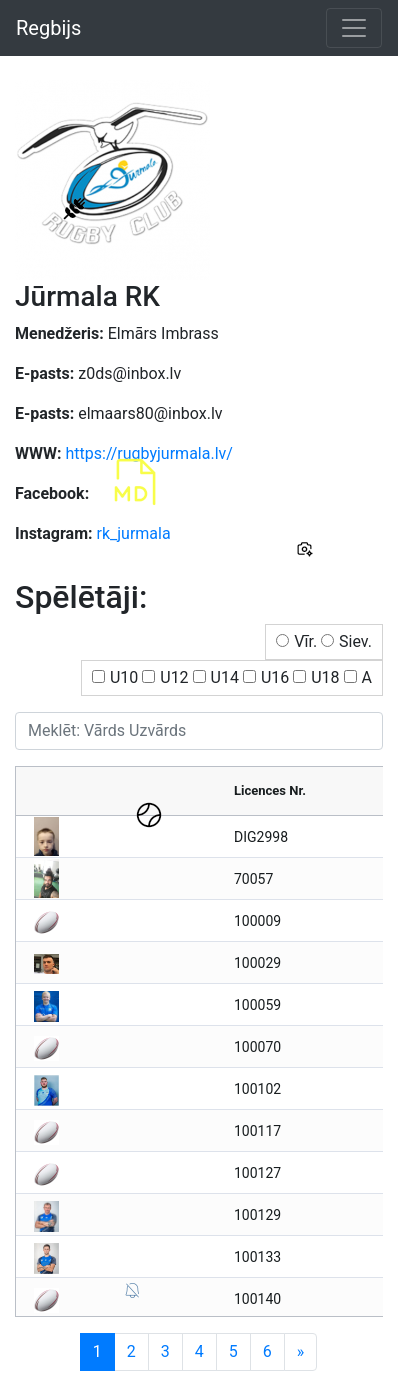 The height and width of the screenshot is (1395, 398). I want to click on apply AI-powered photo enhancement, so click(304, 548).